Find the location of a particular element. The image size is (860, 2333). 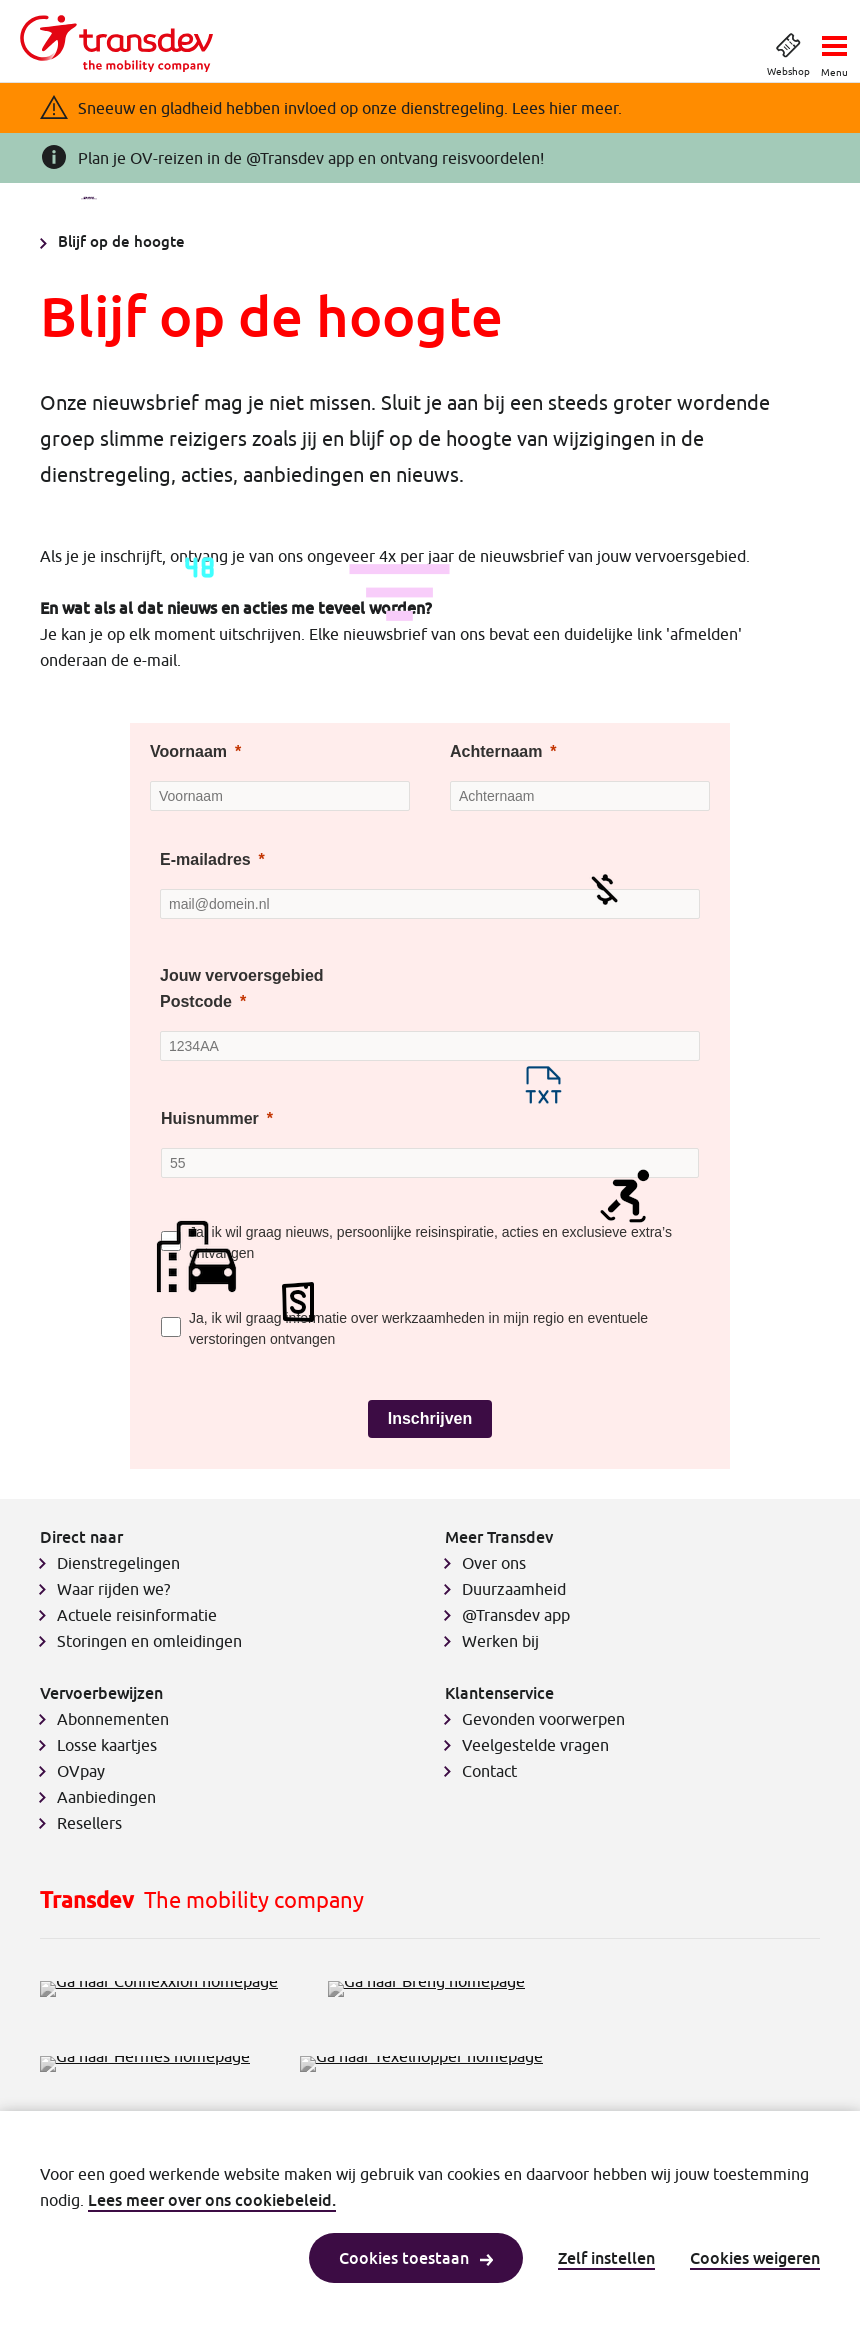

open Storybook documentation is located at coordinates (298, 1302).